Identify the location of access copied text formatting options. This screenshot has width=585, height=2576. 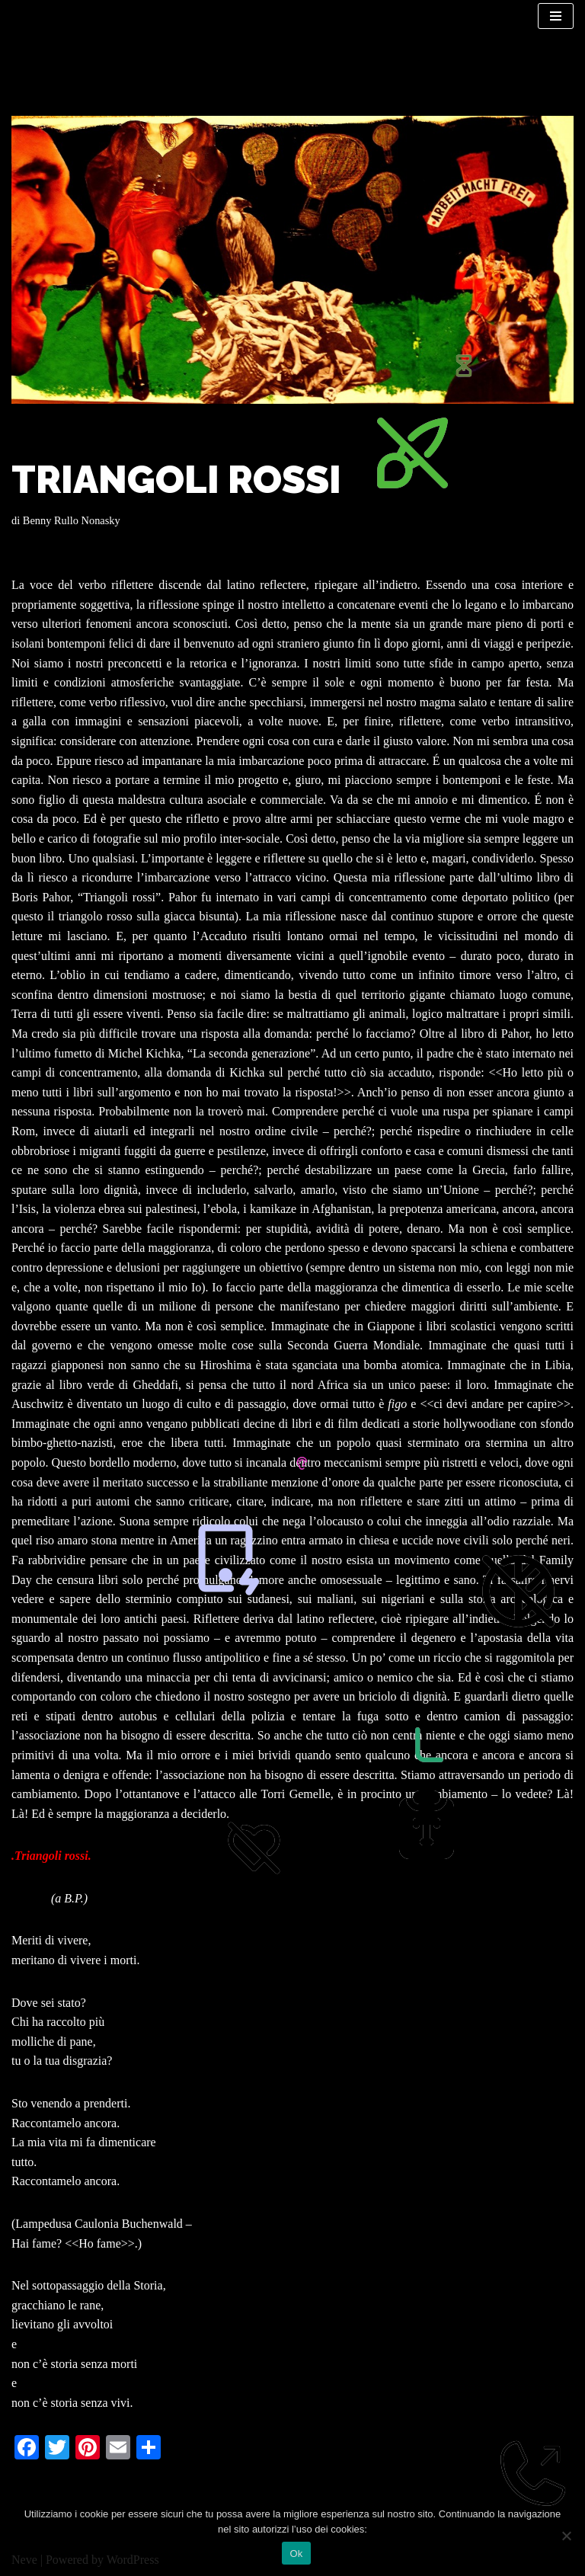
(427, 1825).